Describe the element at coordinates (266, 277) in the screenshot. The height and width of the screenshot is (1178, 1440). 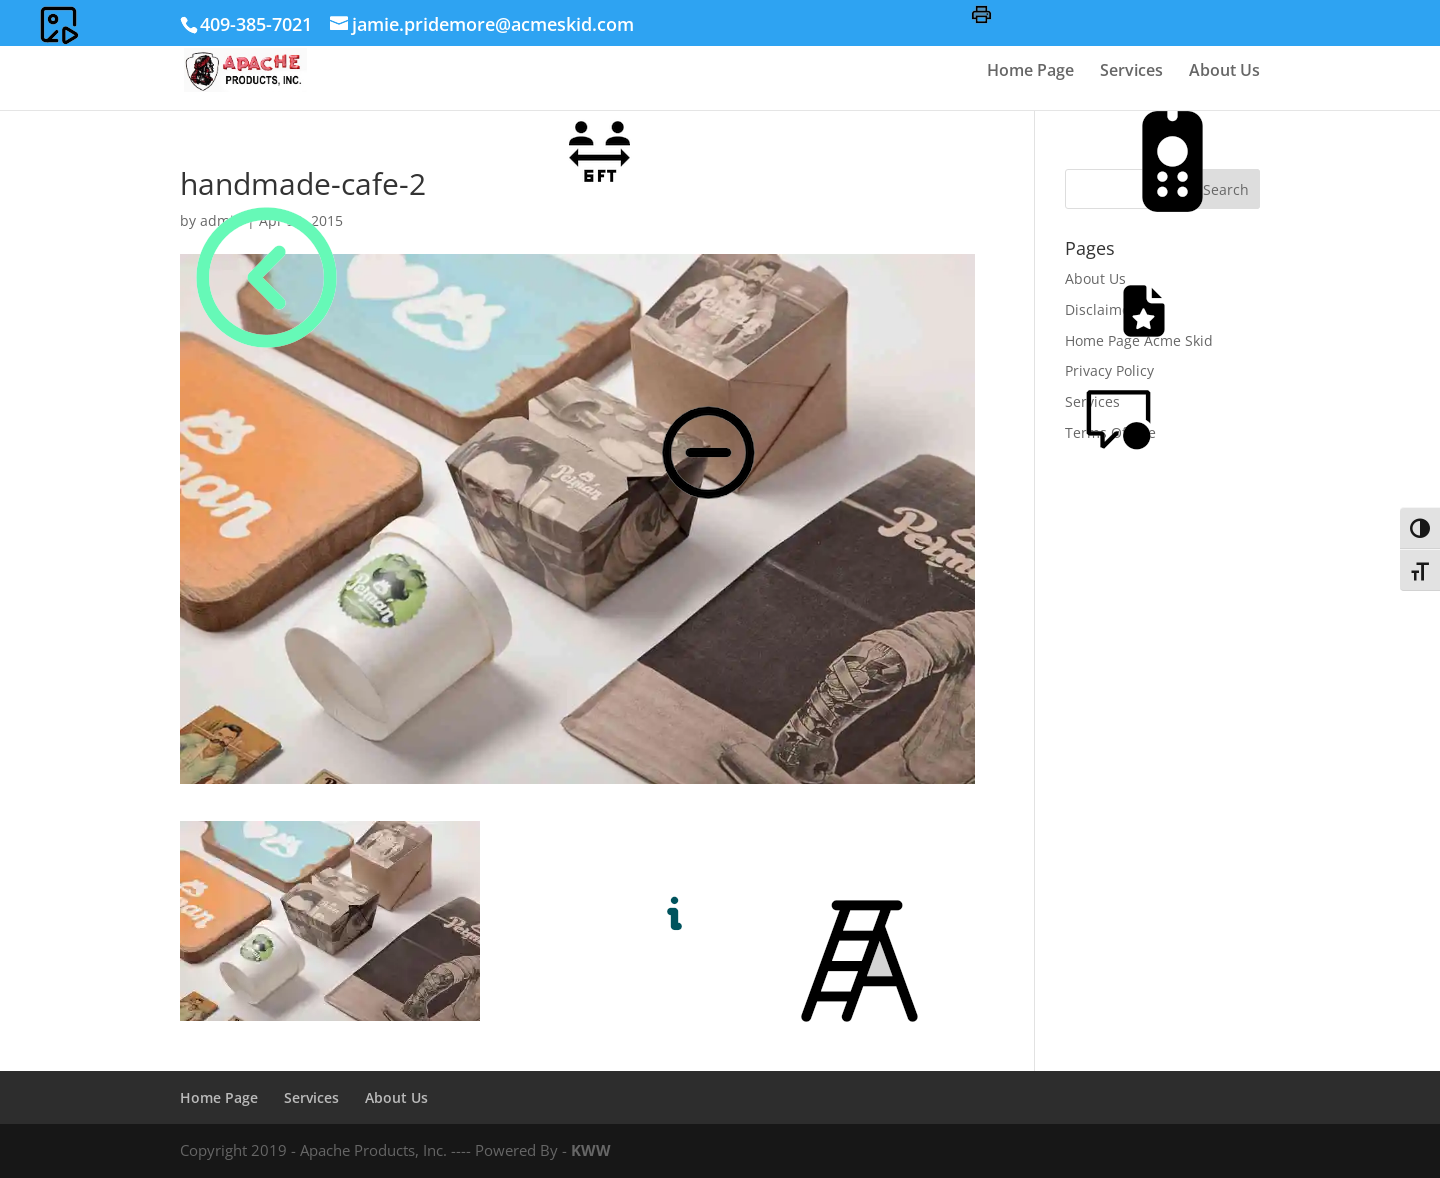
I see `go back to the previous screen` at that location.